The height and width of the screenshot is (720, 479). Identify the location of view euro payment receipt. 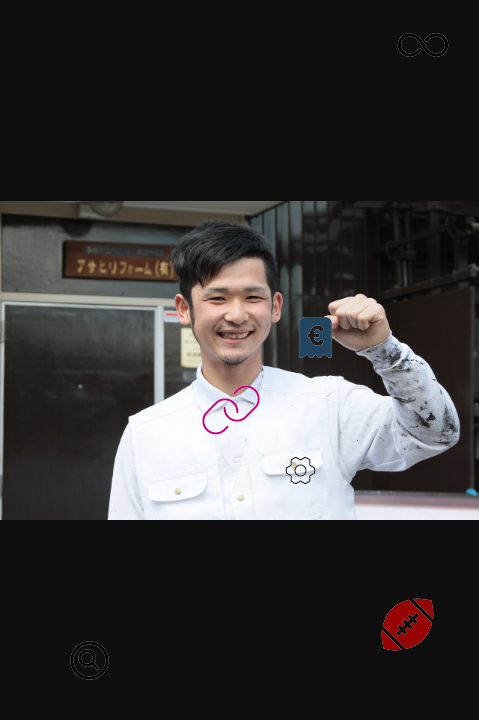
(315, 337).